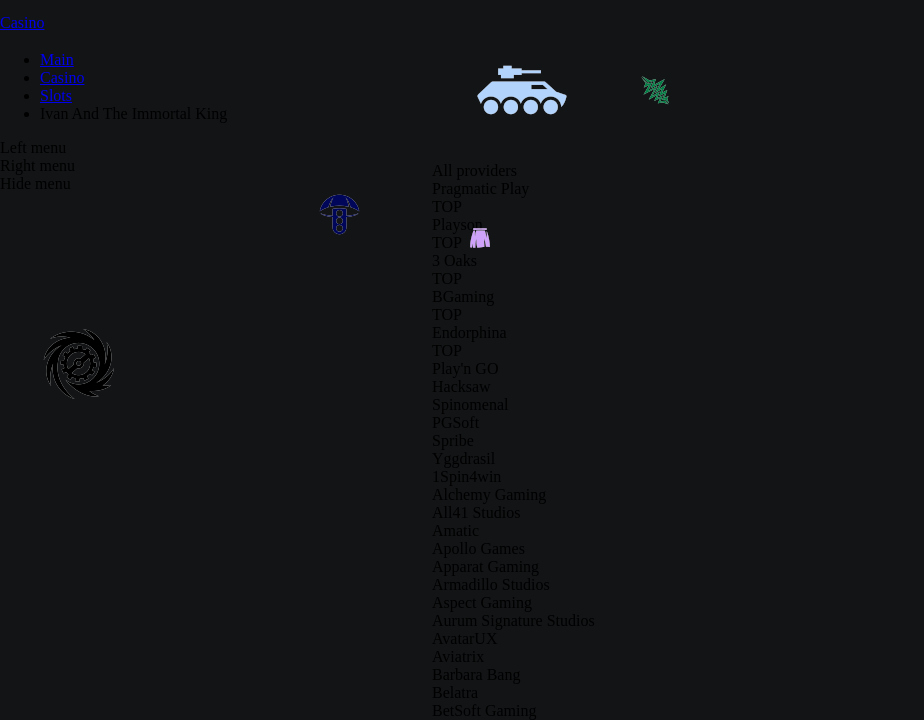  Describe the element at coordinates (339, 214) in the screenshot. I see `game item or power-up mushroom` at that location.